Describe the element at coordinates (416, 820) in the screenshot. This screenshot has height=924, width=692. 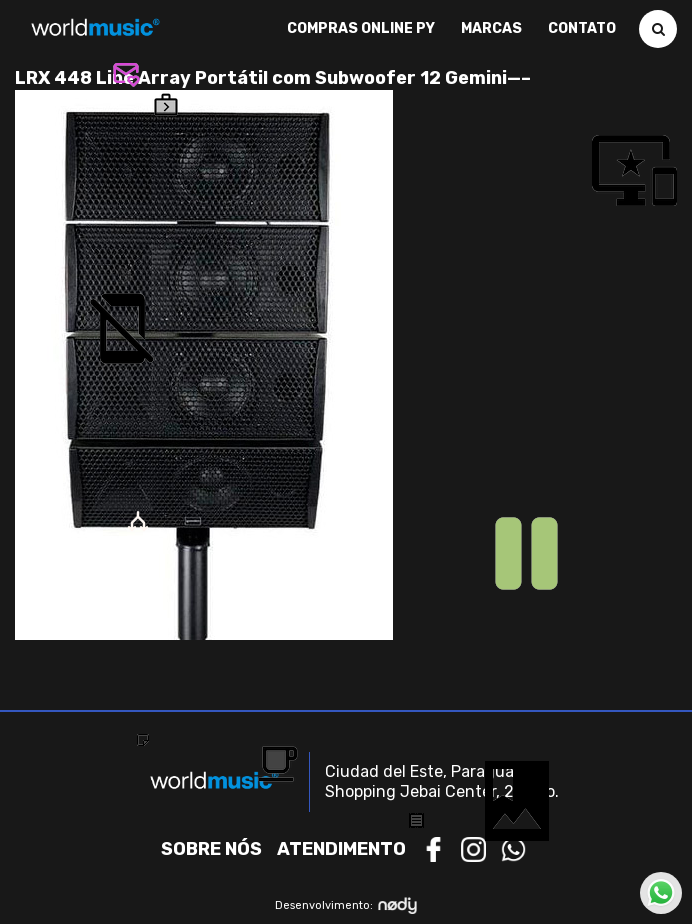
I see `view purchase receipt or transaction history` at that location.